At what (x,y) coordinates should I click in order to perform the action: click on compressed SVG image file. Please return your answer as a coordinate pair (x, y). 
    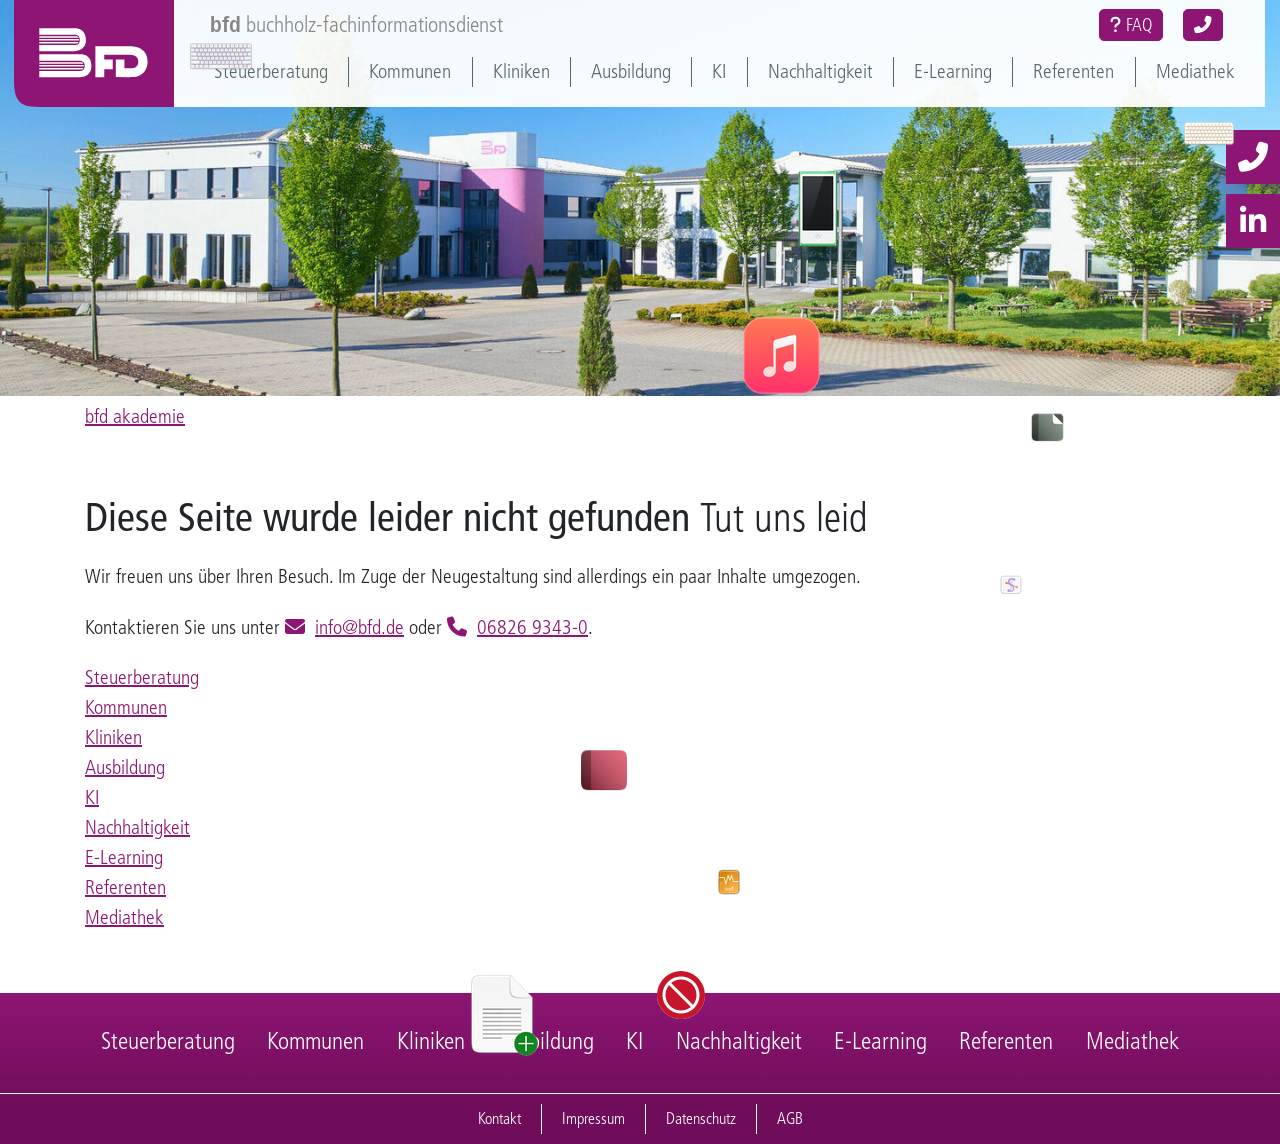
    Looking at the image, I should click on (1011, 584).